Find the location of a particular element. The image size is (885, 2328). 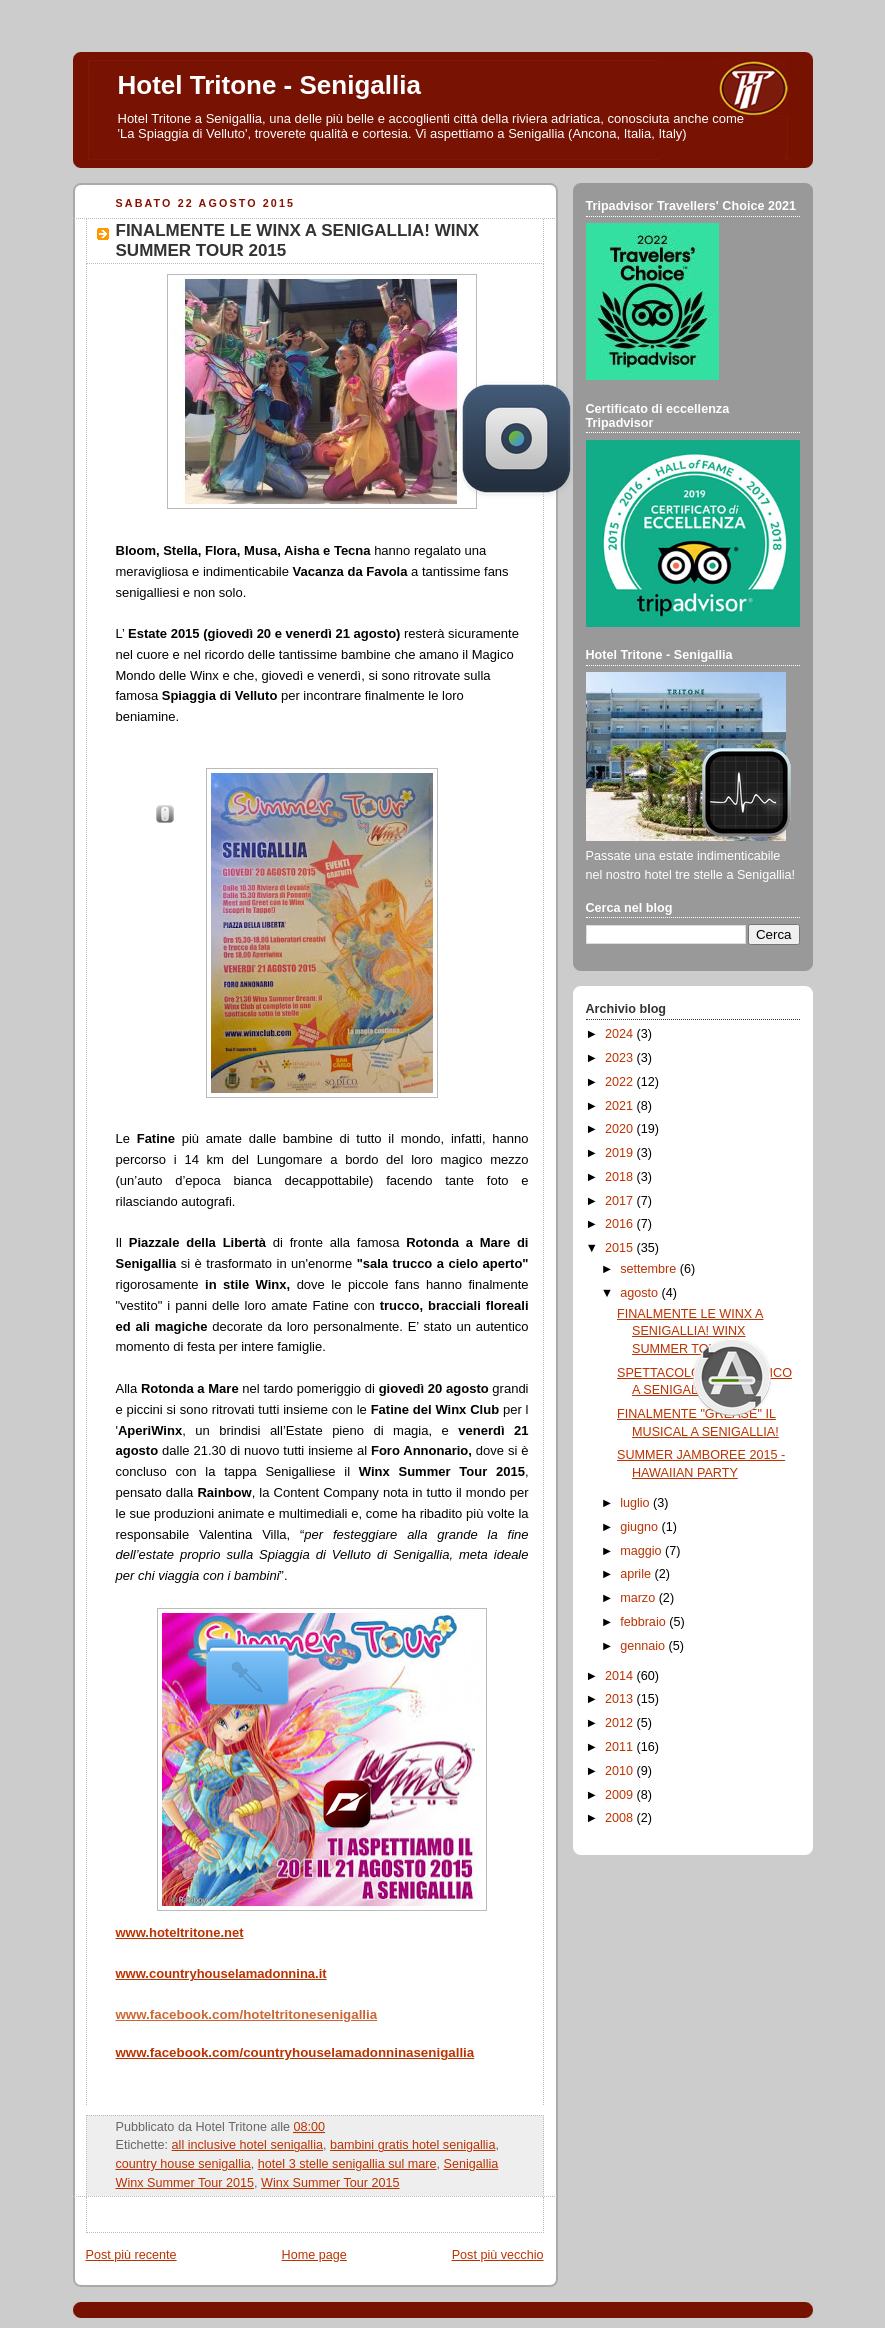

open fondo wallpaper app is located at coordinates (516, 438).